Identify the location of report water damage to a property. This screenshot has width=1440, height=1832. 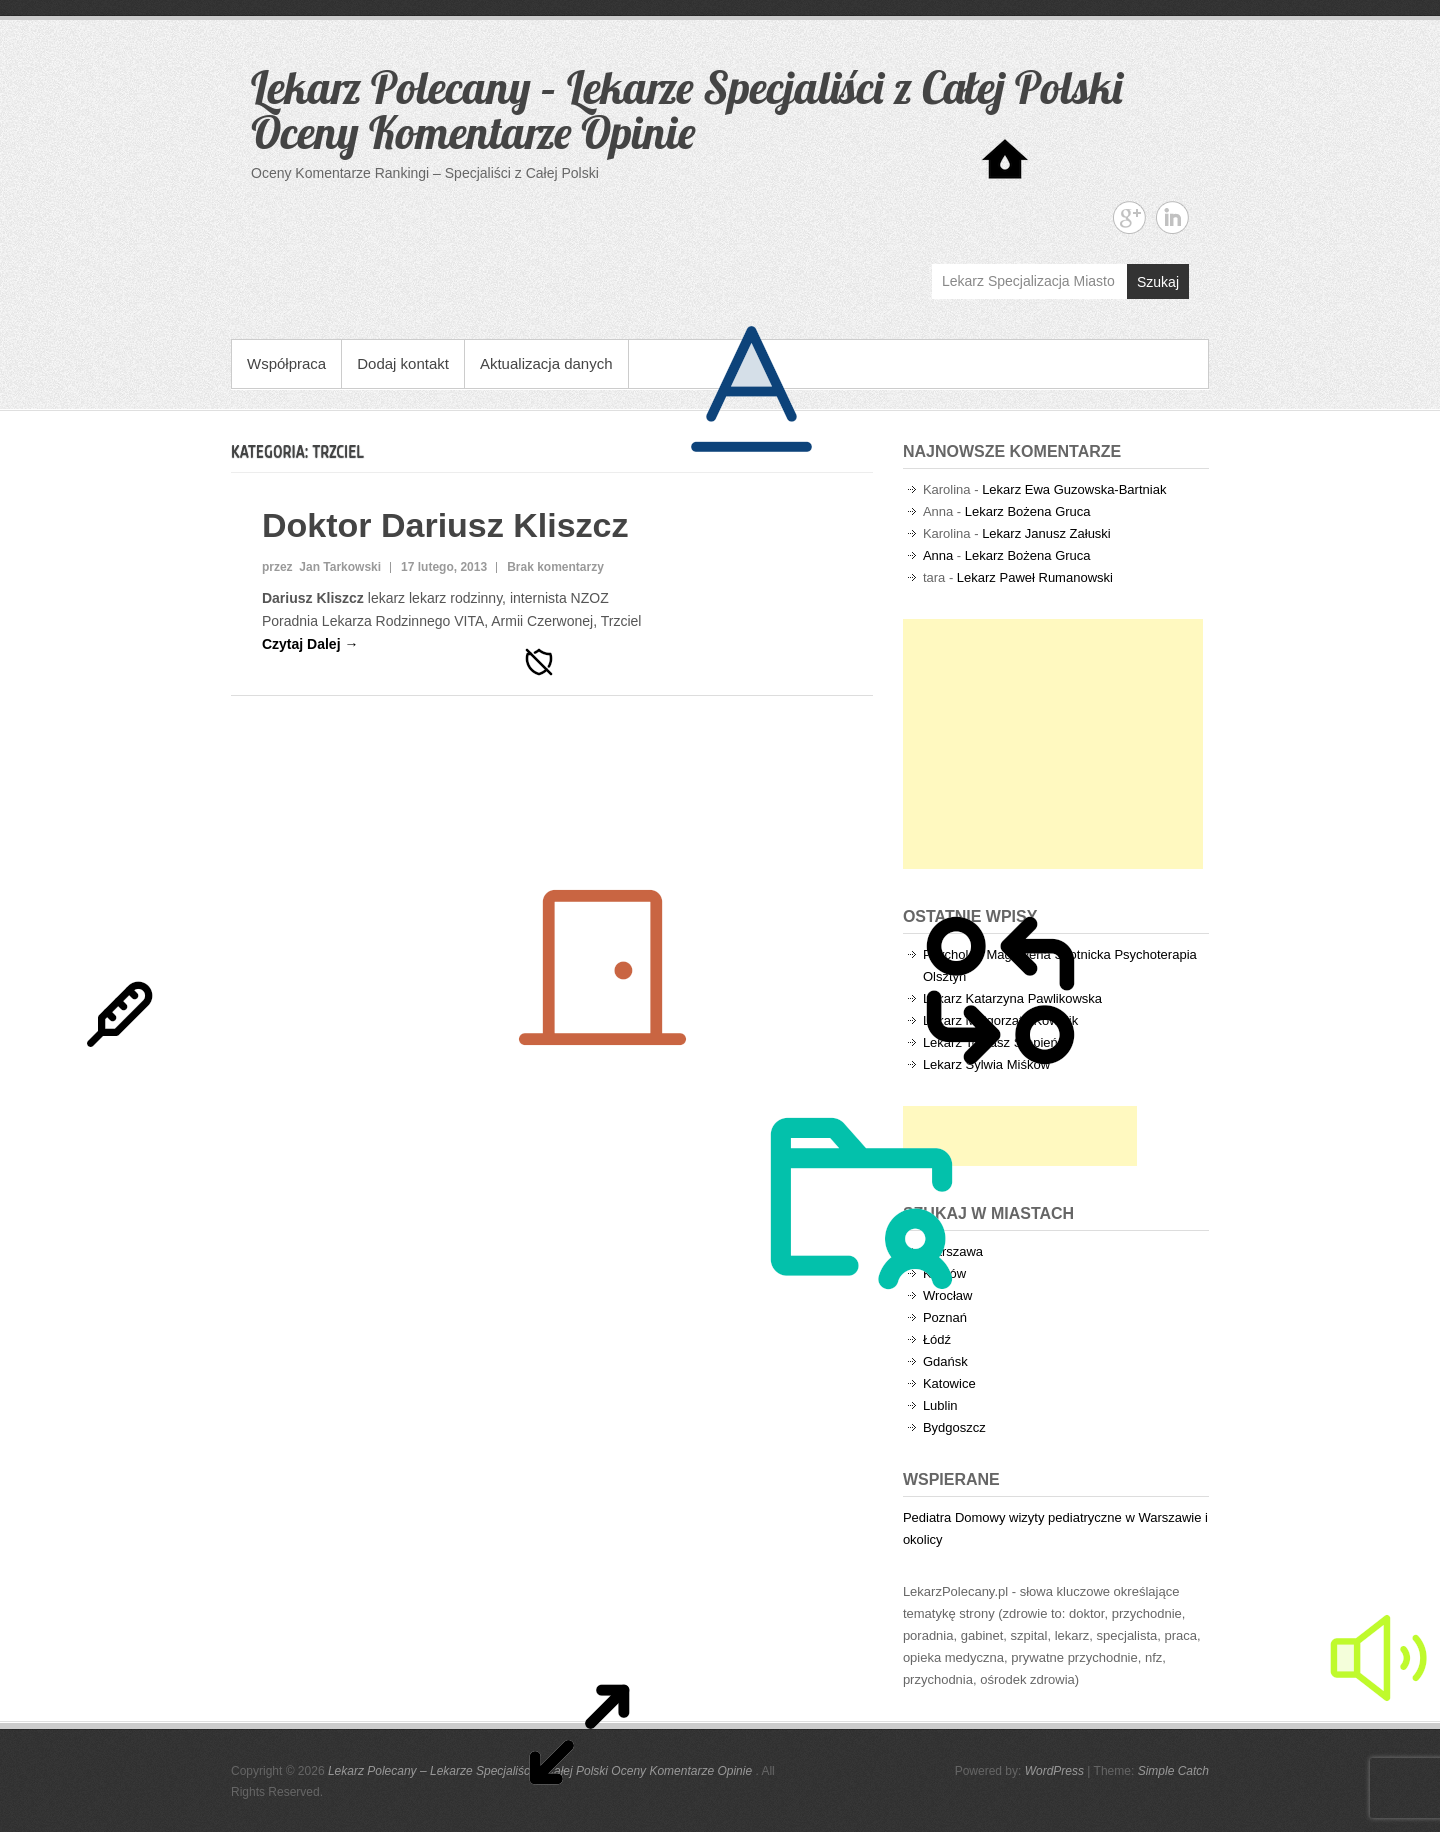
(1005, 160).